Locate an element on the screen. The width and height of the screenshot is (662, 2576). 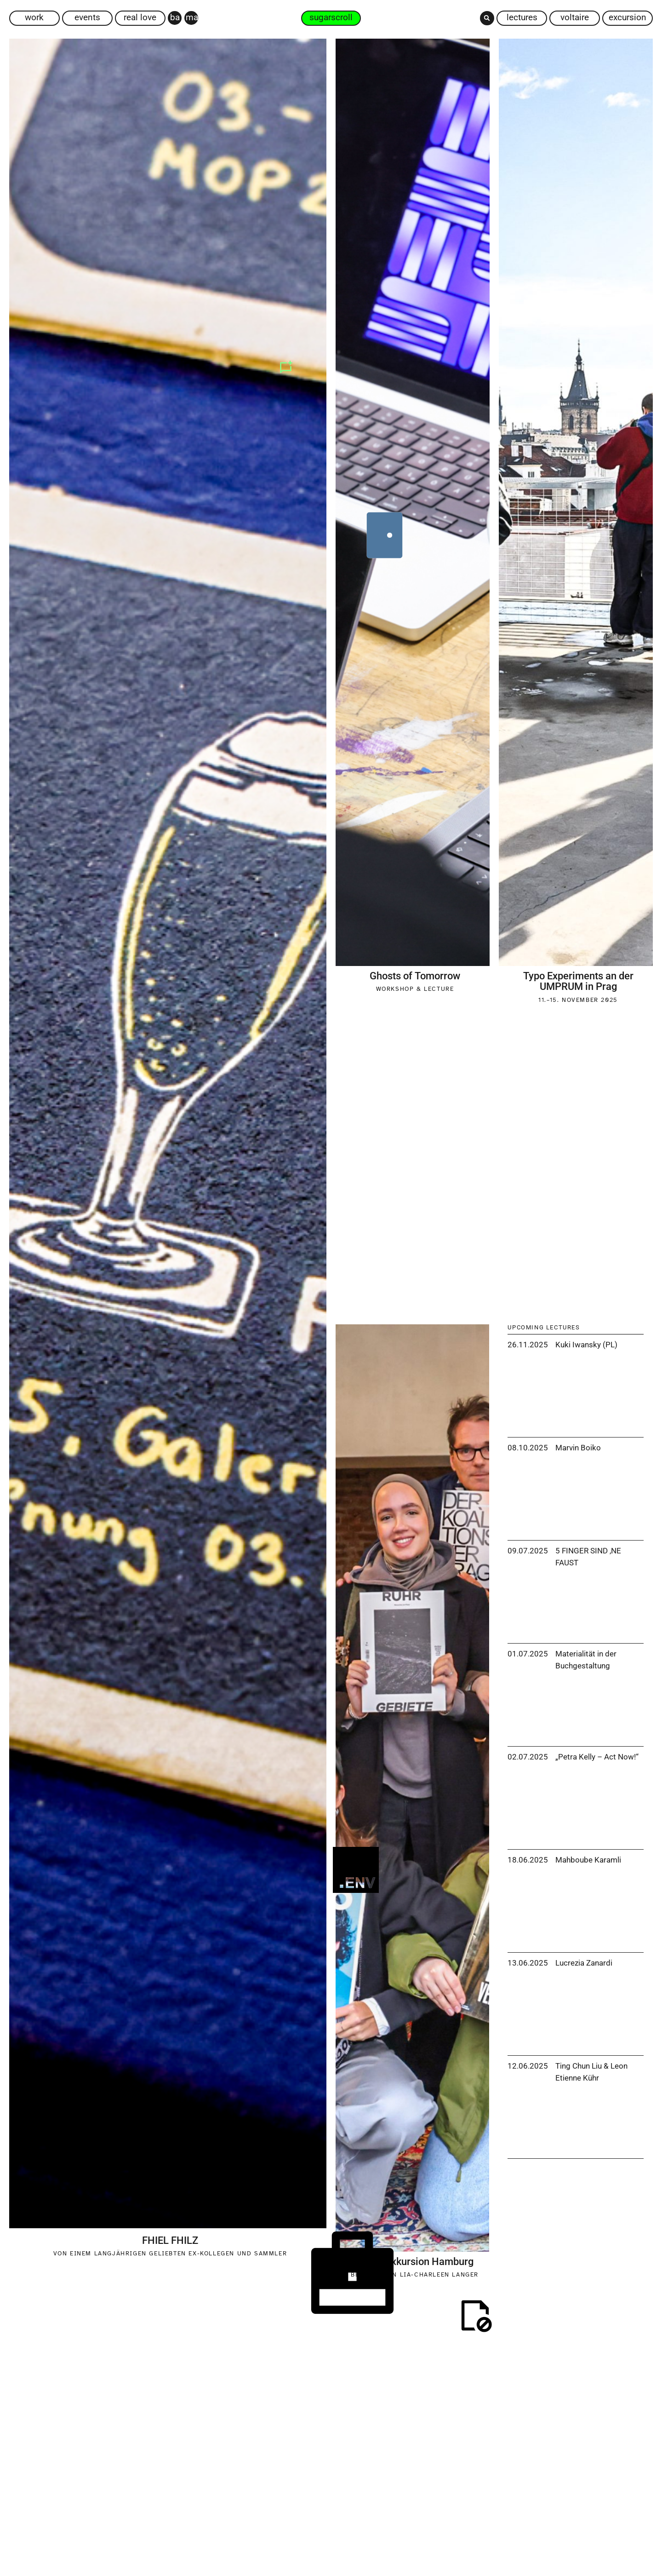
file access denied or restricted is located at coordinates (475, 2315).